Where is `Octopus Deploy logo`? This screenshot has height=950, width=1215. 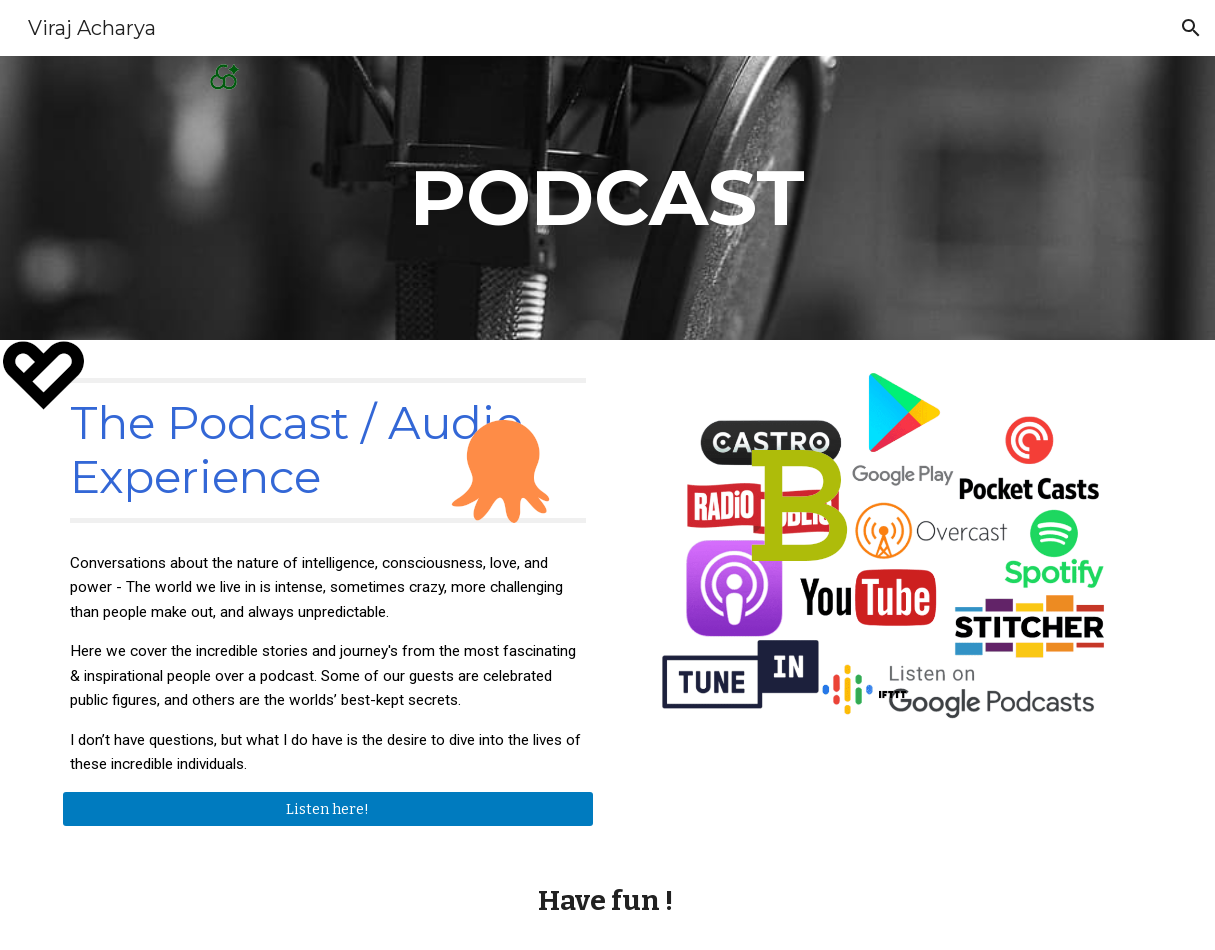 Octopus Deploy logo is located at coordinates (500, 471).